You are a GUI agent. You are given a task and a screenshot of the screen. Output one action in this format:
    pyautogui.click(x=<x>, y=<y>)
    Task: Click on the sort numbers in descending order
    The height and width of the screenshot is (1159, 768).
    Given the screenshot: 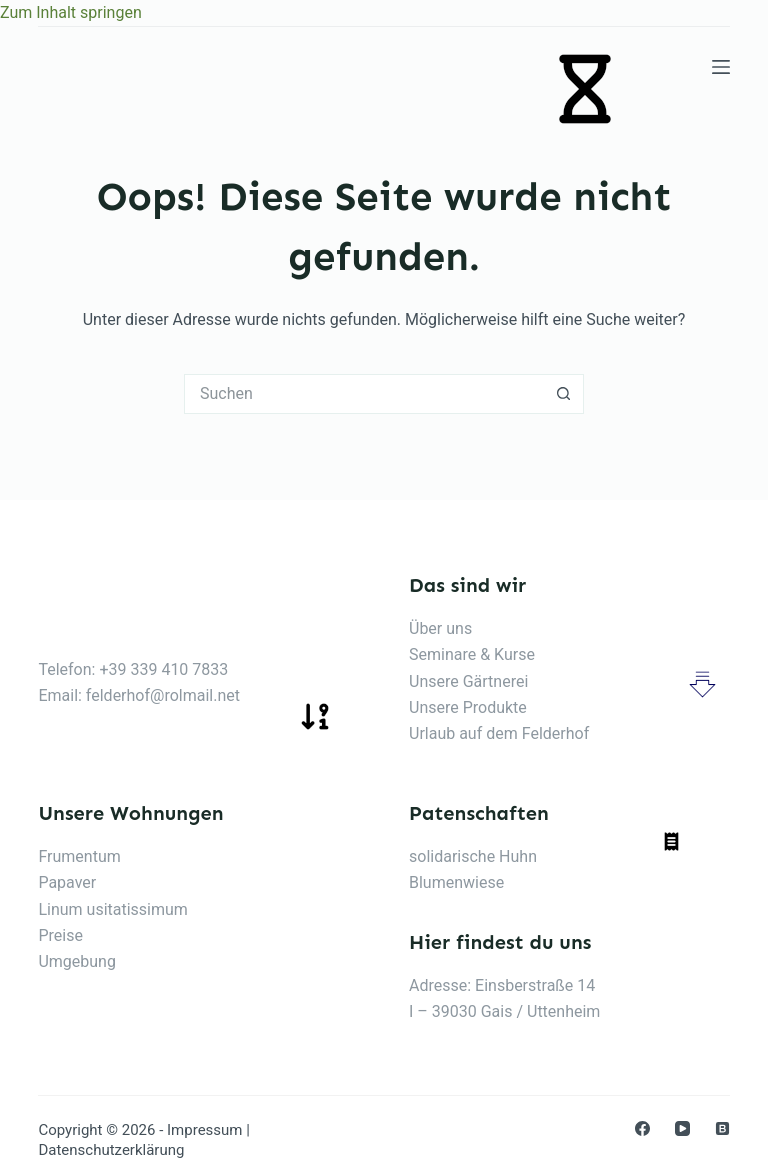 What is the action you would take?
    pyautogui.click(x=315, y=716)
    